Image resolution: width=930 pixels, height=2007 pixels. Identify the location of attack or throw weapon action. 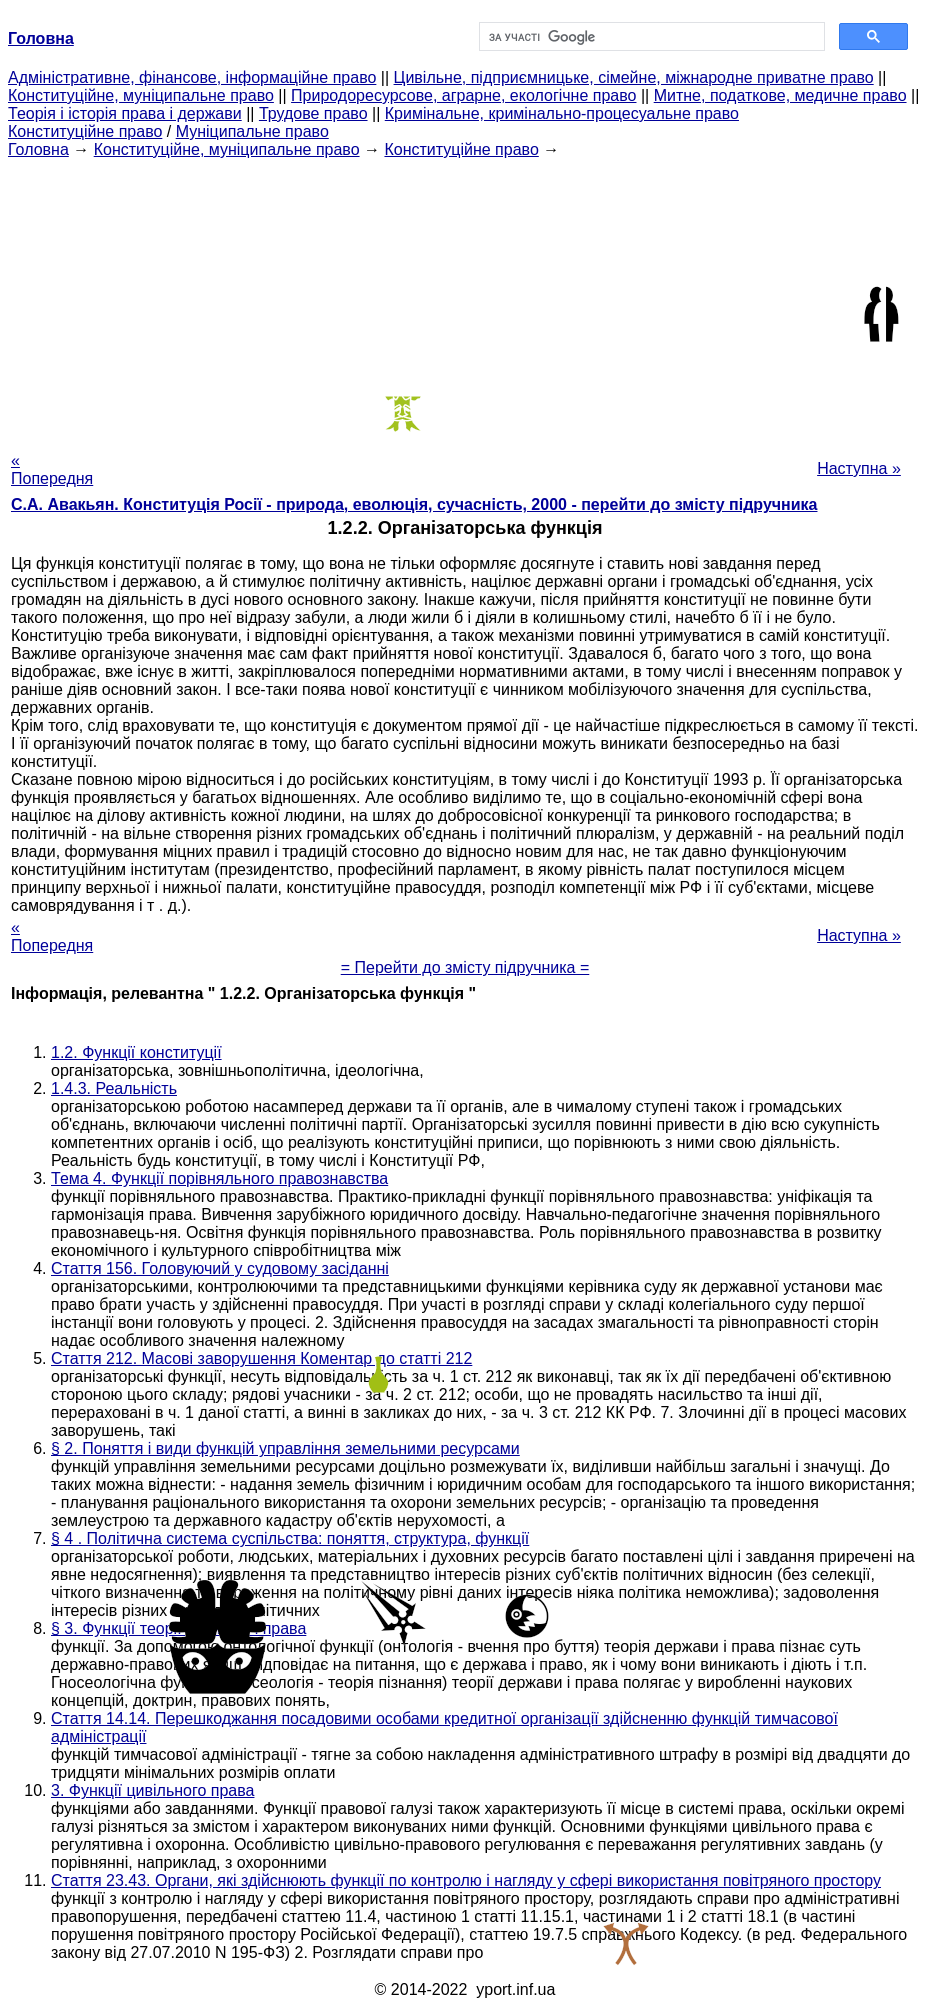
(393, 1613).